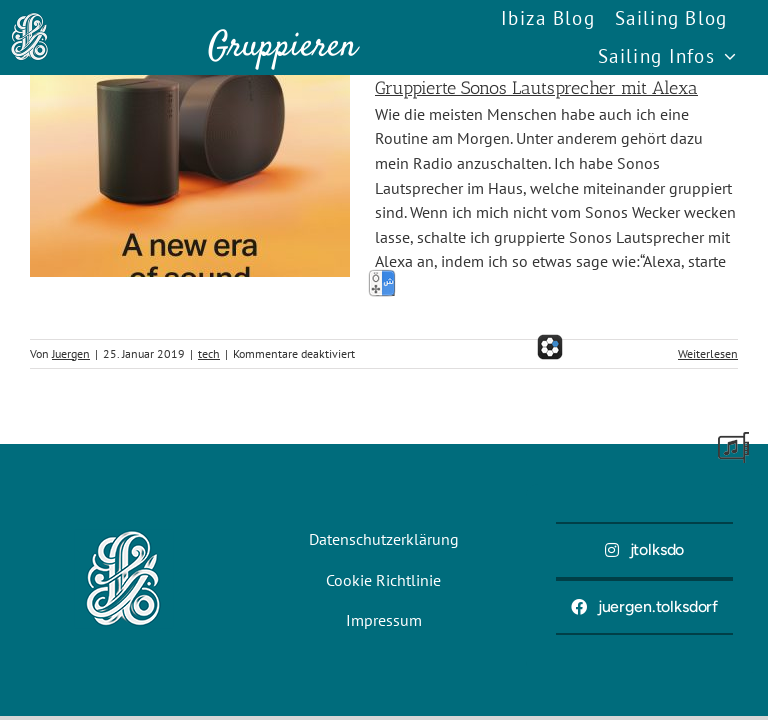 This screenshot has width=768, height=720. Describe the element at coordinates (550, 347) in the screenshot. I see `launch robocraft game` at that location.